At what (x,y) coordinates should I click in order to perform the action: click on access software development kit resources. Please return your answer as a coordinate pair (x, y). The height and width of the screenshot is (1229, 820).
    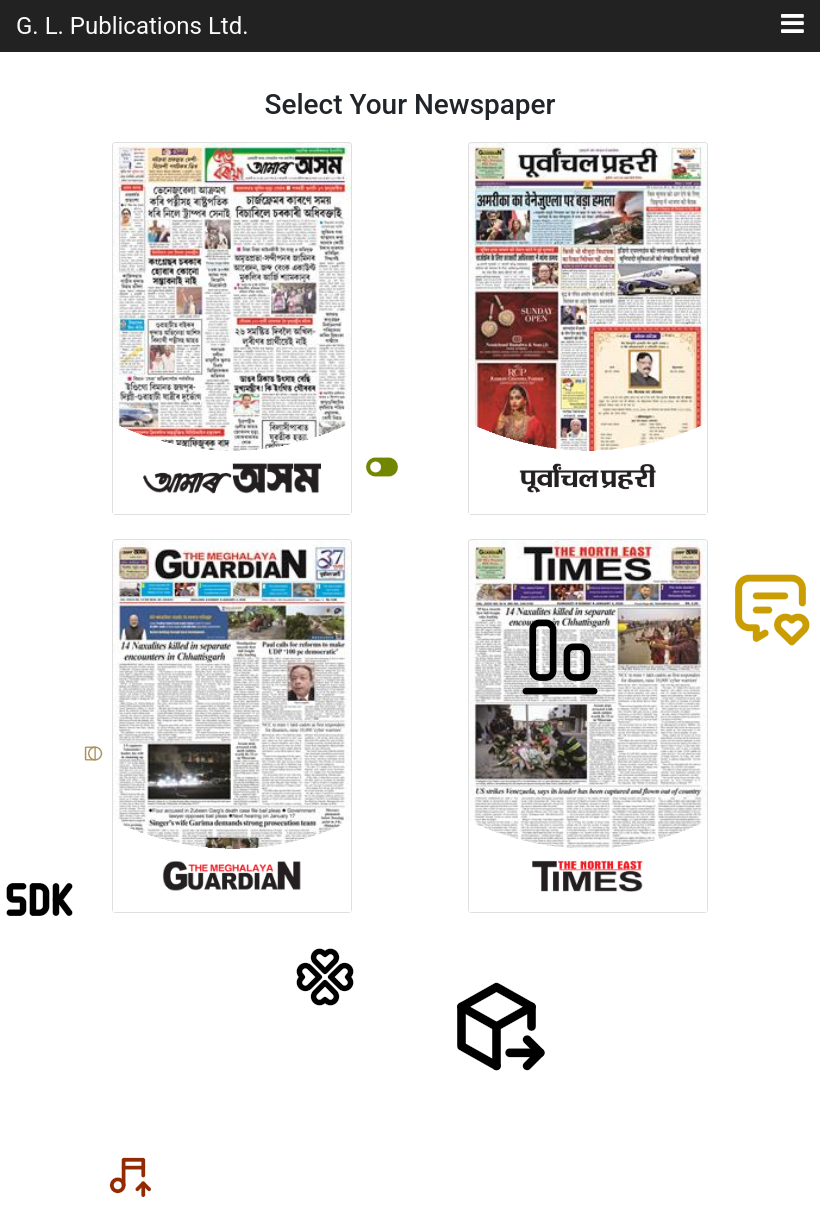
    Looking at the image, I should click on (39, 899).